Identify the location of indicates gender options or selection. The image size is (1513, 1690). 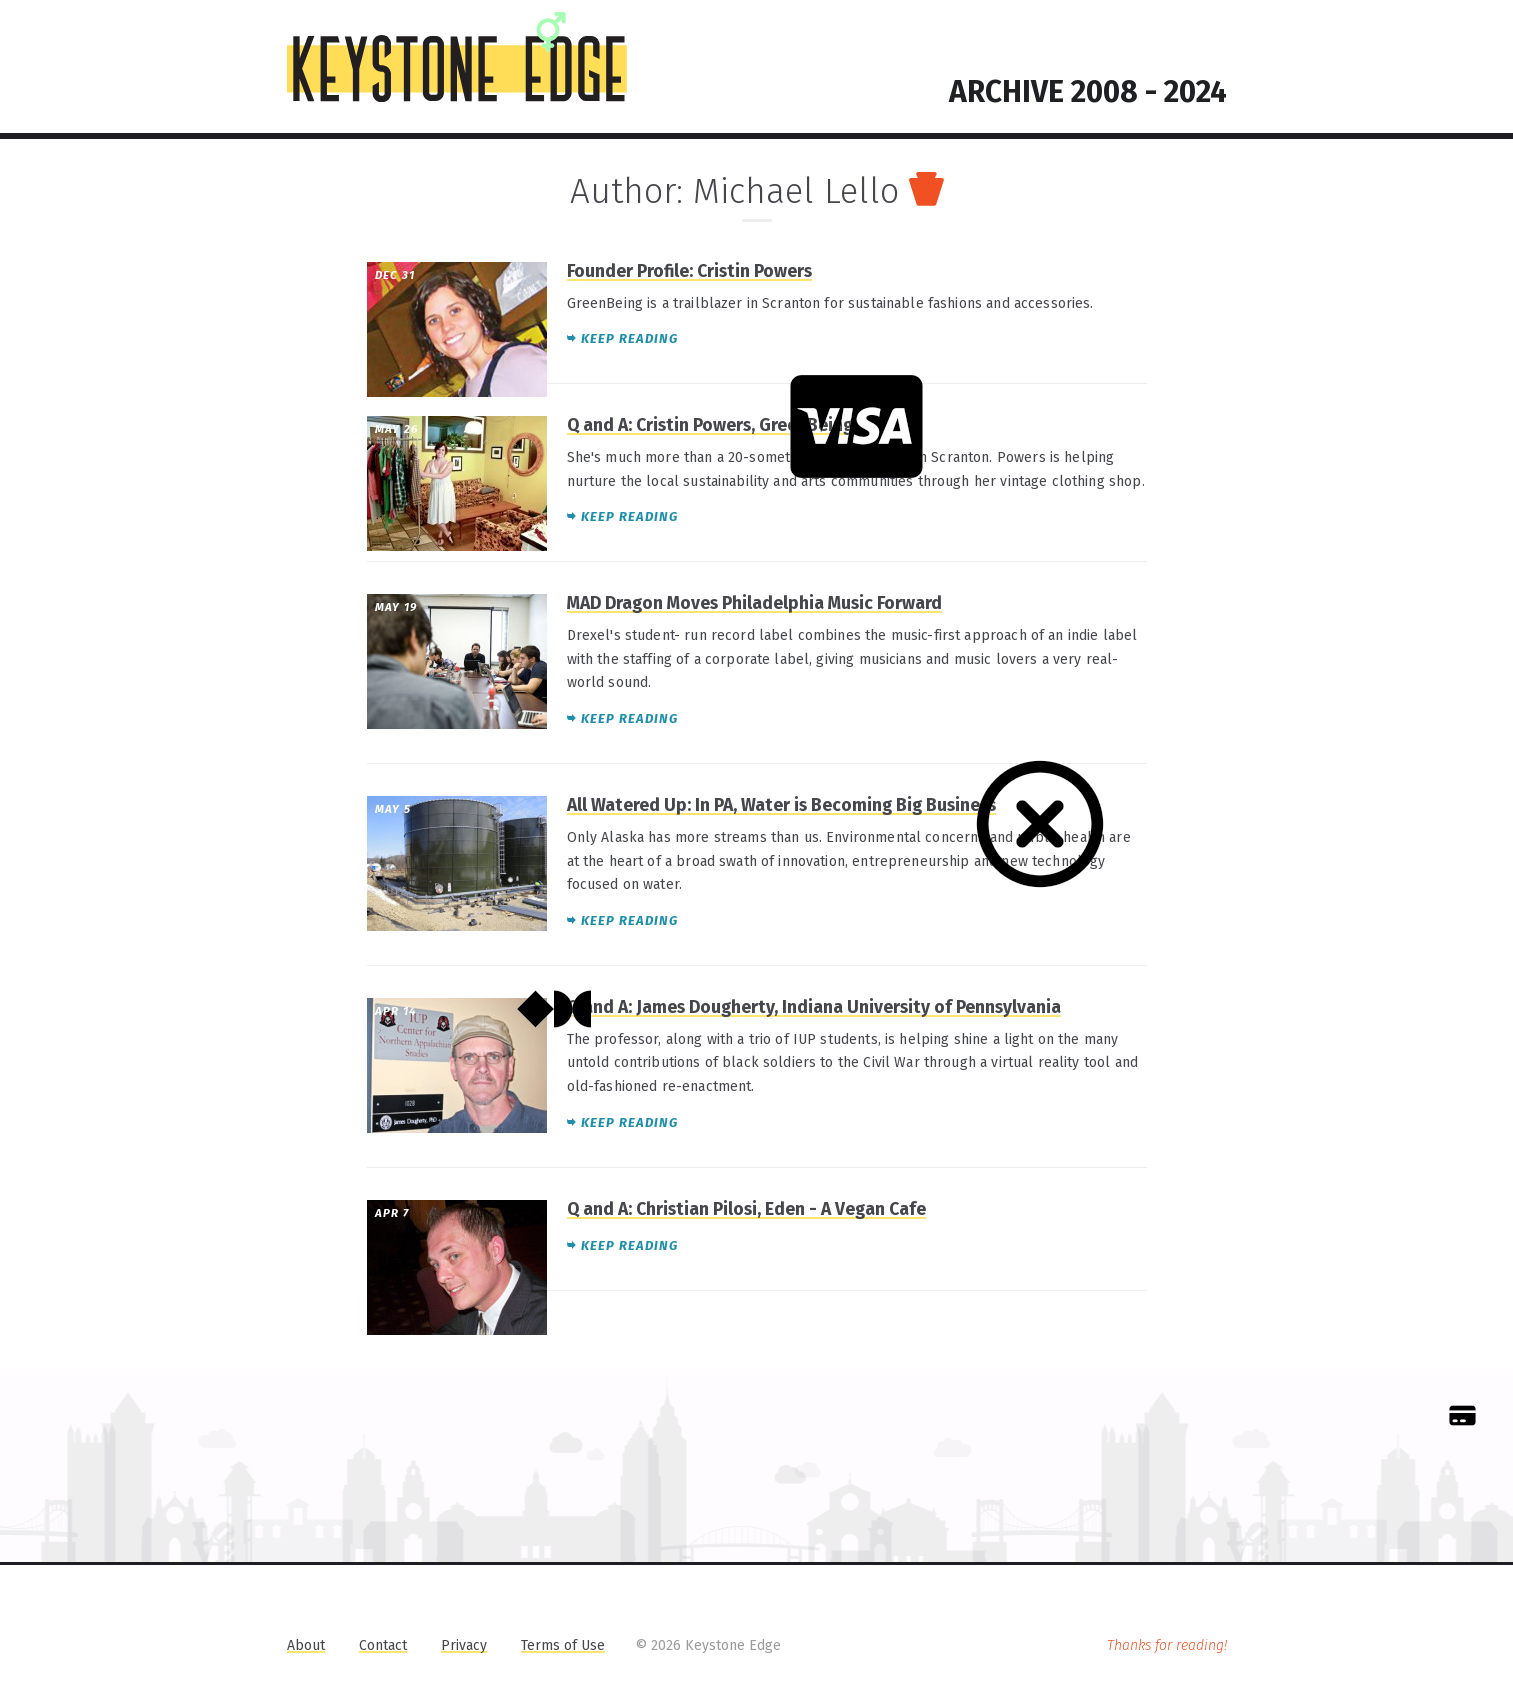
(549, 33).